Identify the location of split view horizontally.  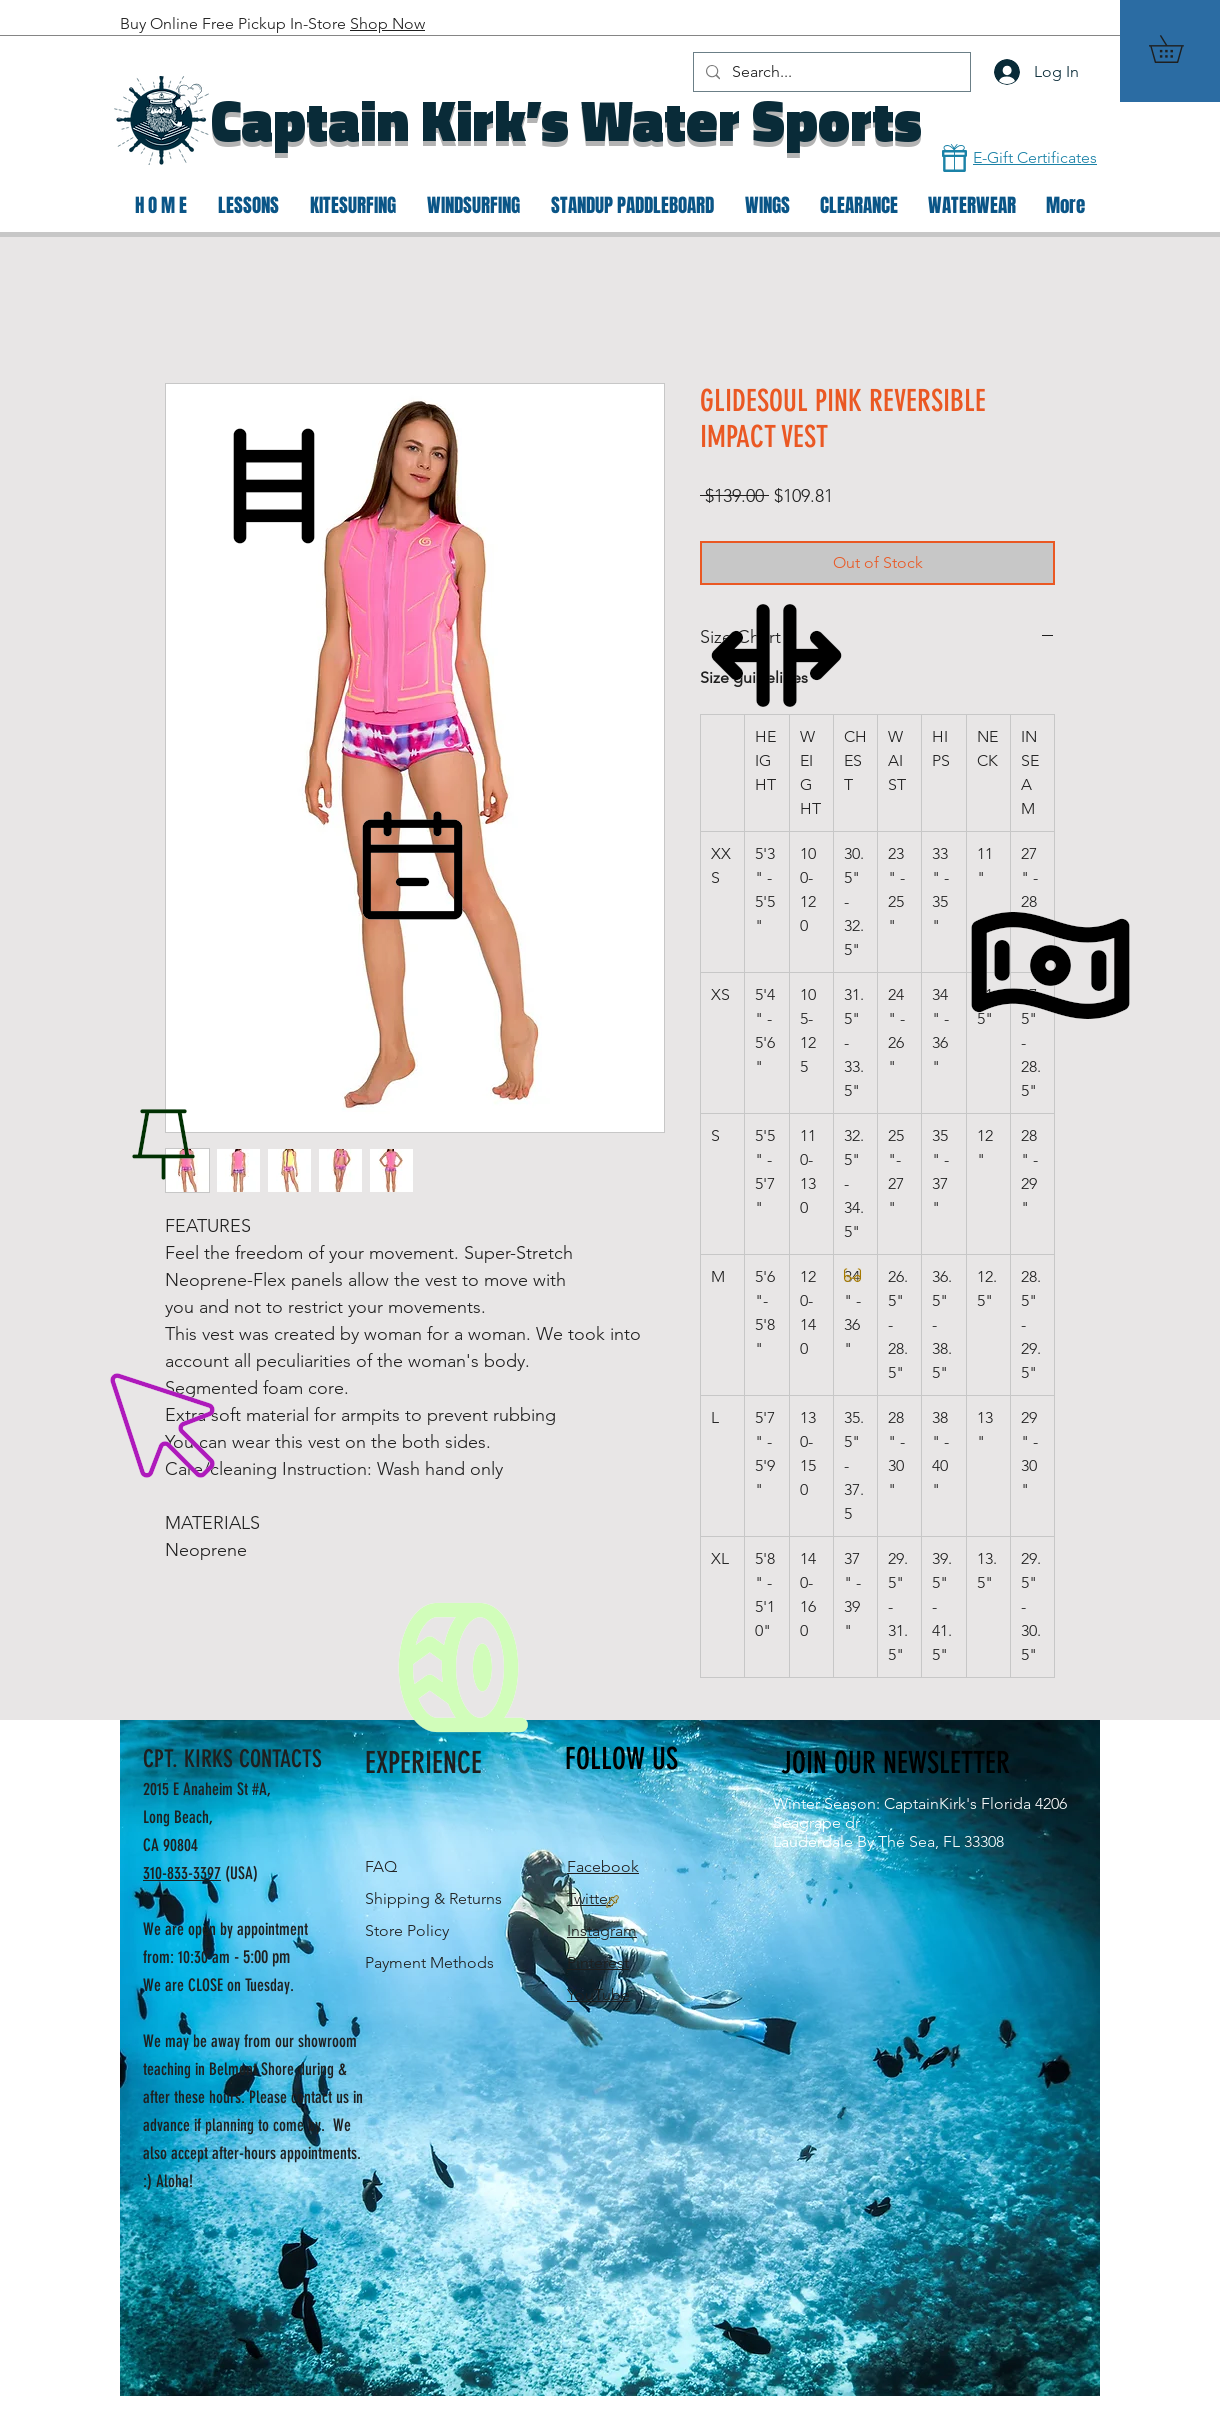
(776, 655).